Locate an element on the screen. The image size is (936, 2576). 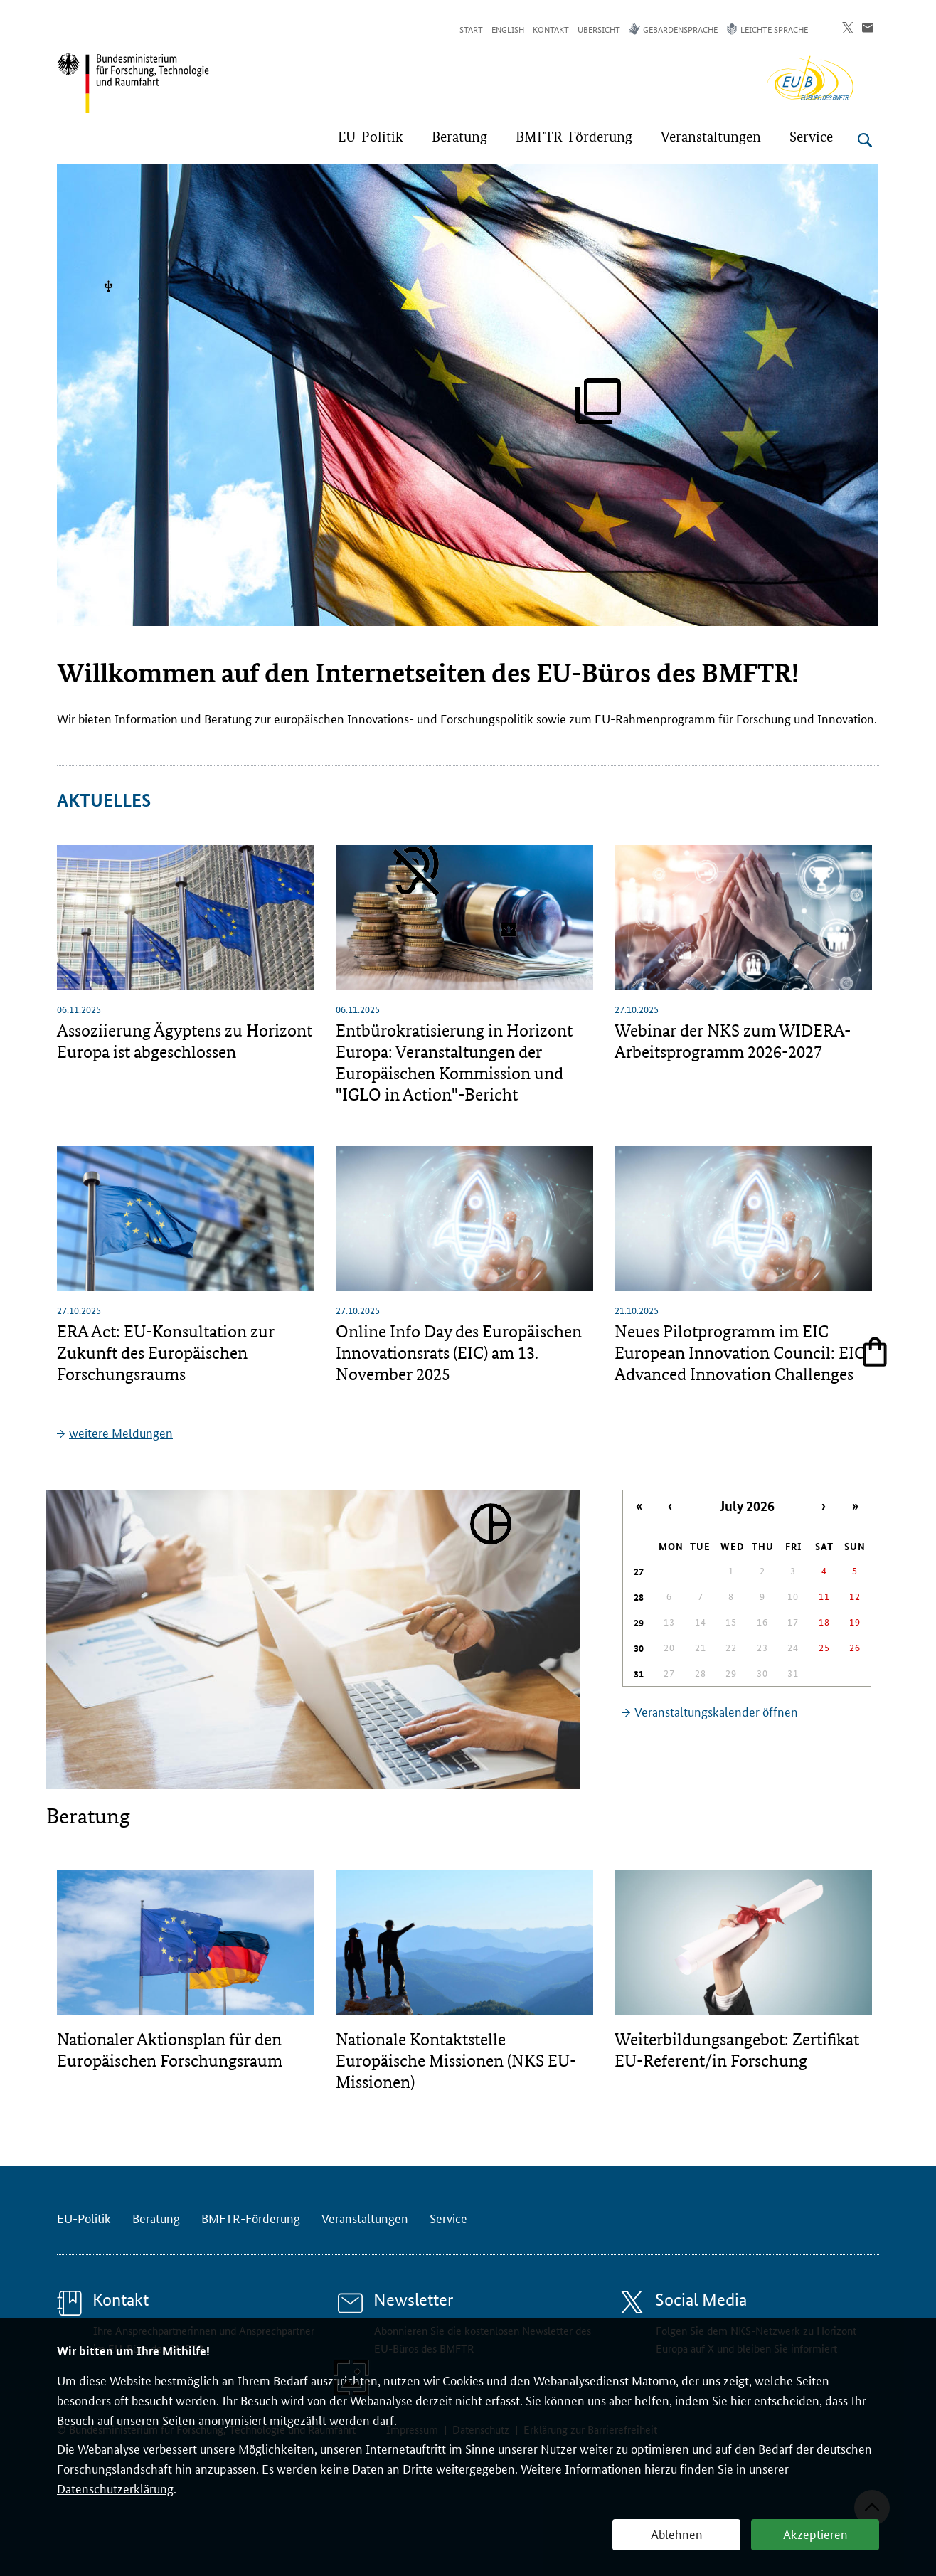
connect a USB device is located at coordinates (108, 286).